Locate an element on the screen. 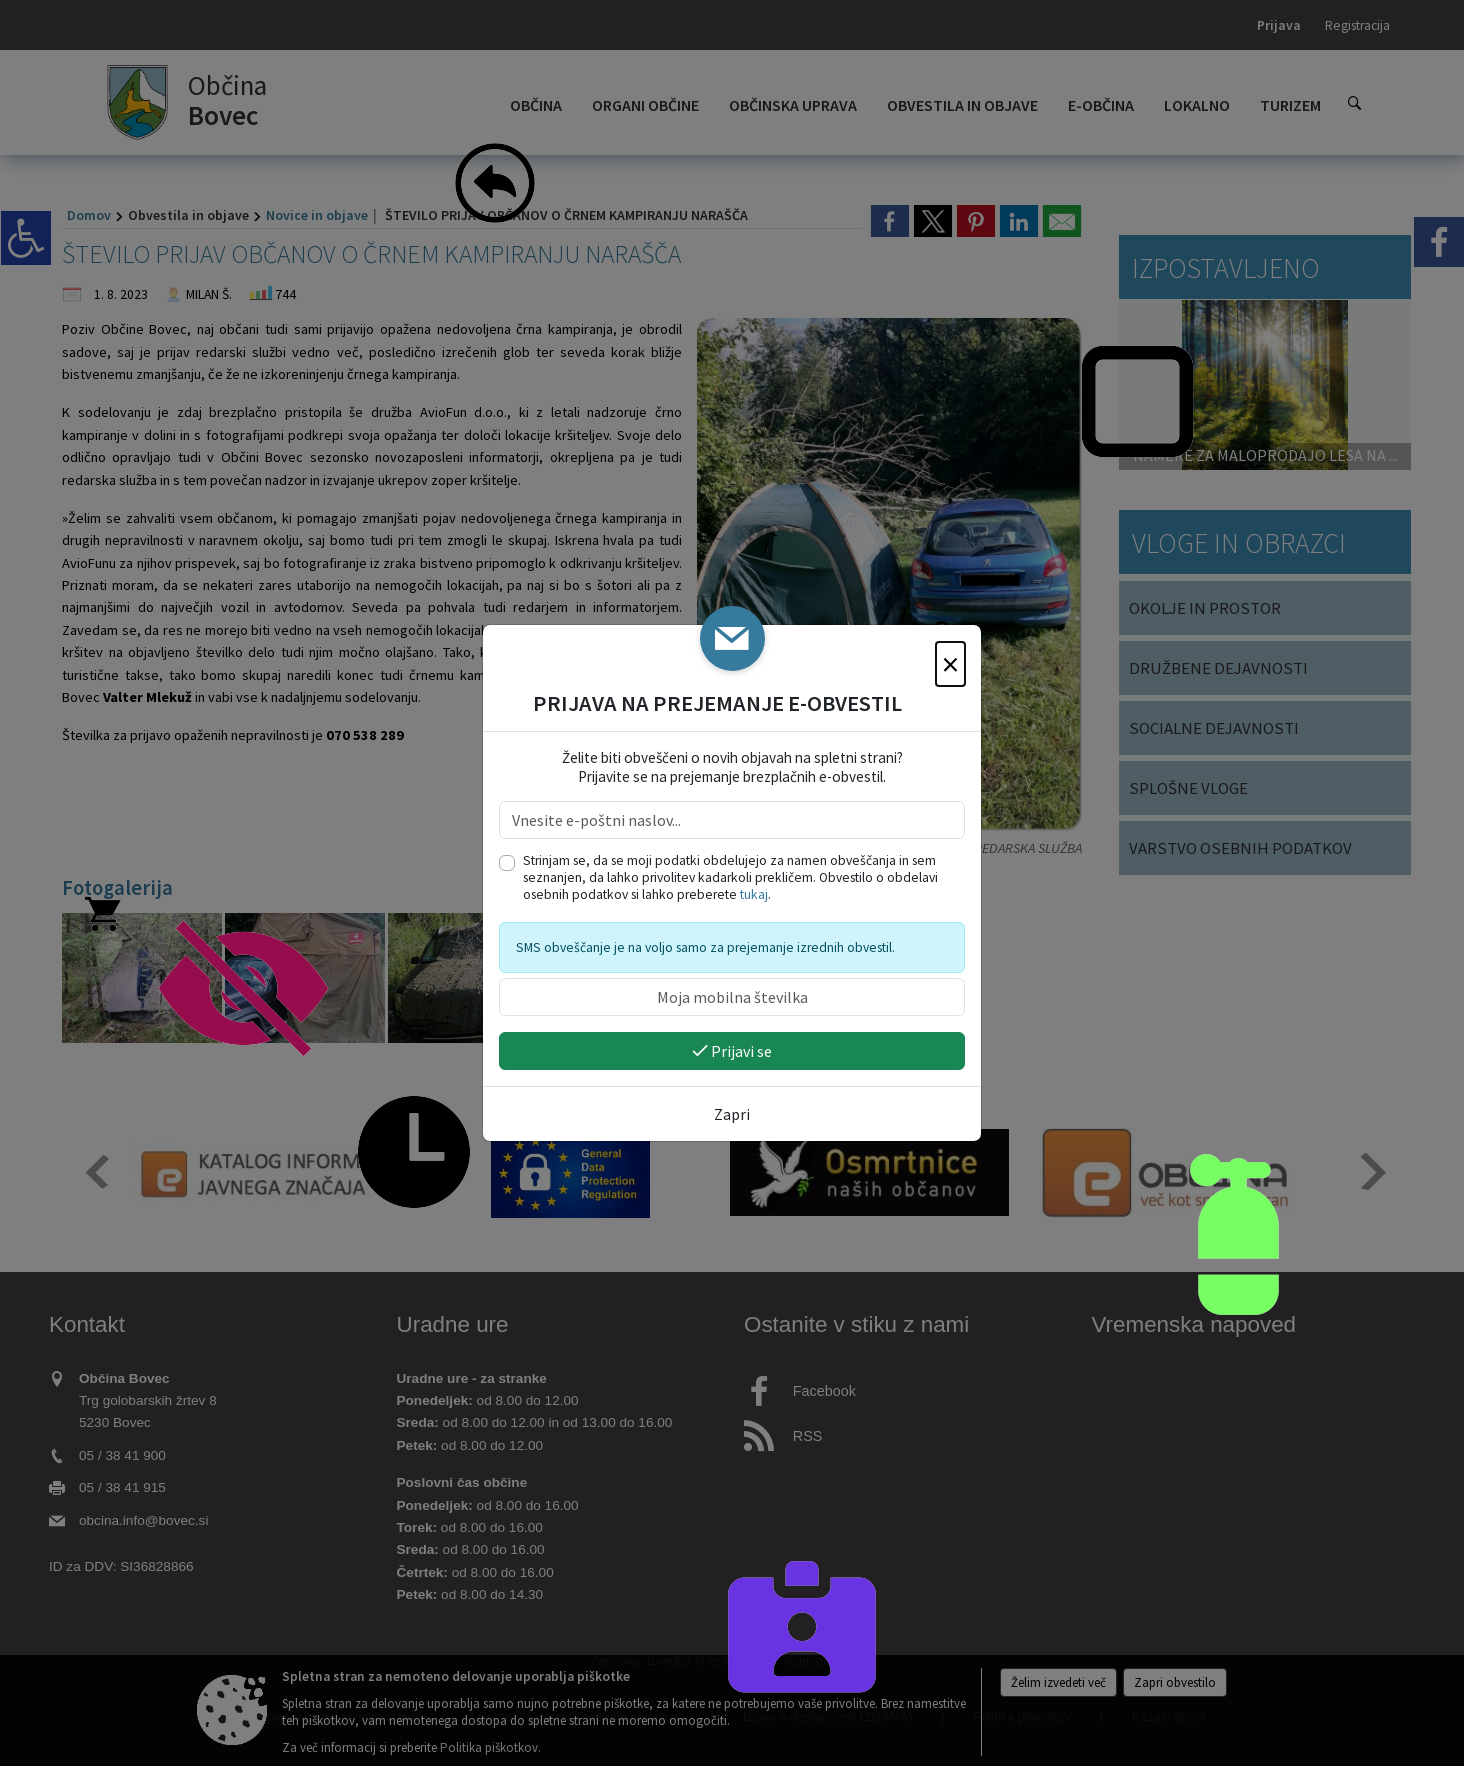  view time or clock settings is located at coordinates (414, 1152).